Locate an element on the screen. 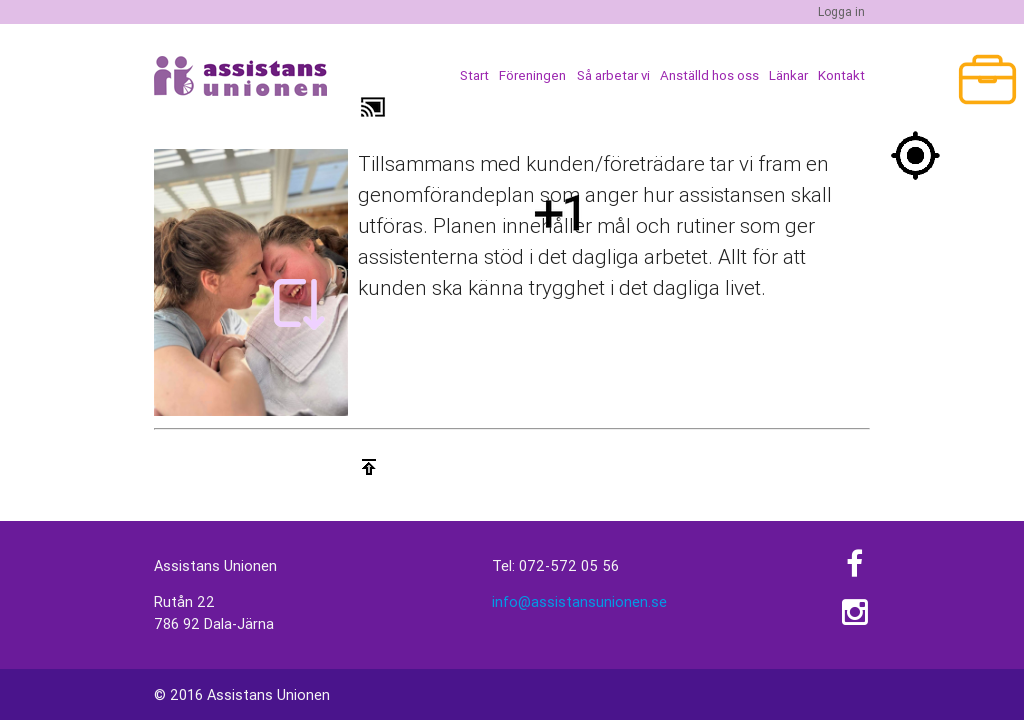  increase exposure by one stop is located at coordinates (557, 214).